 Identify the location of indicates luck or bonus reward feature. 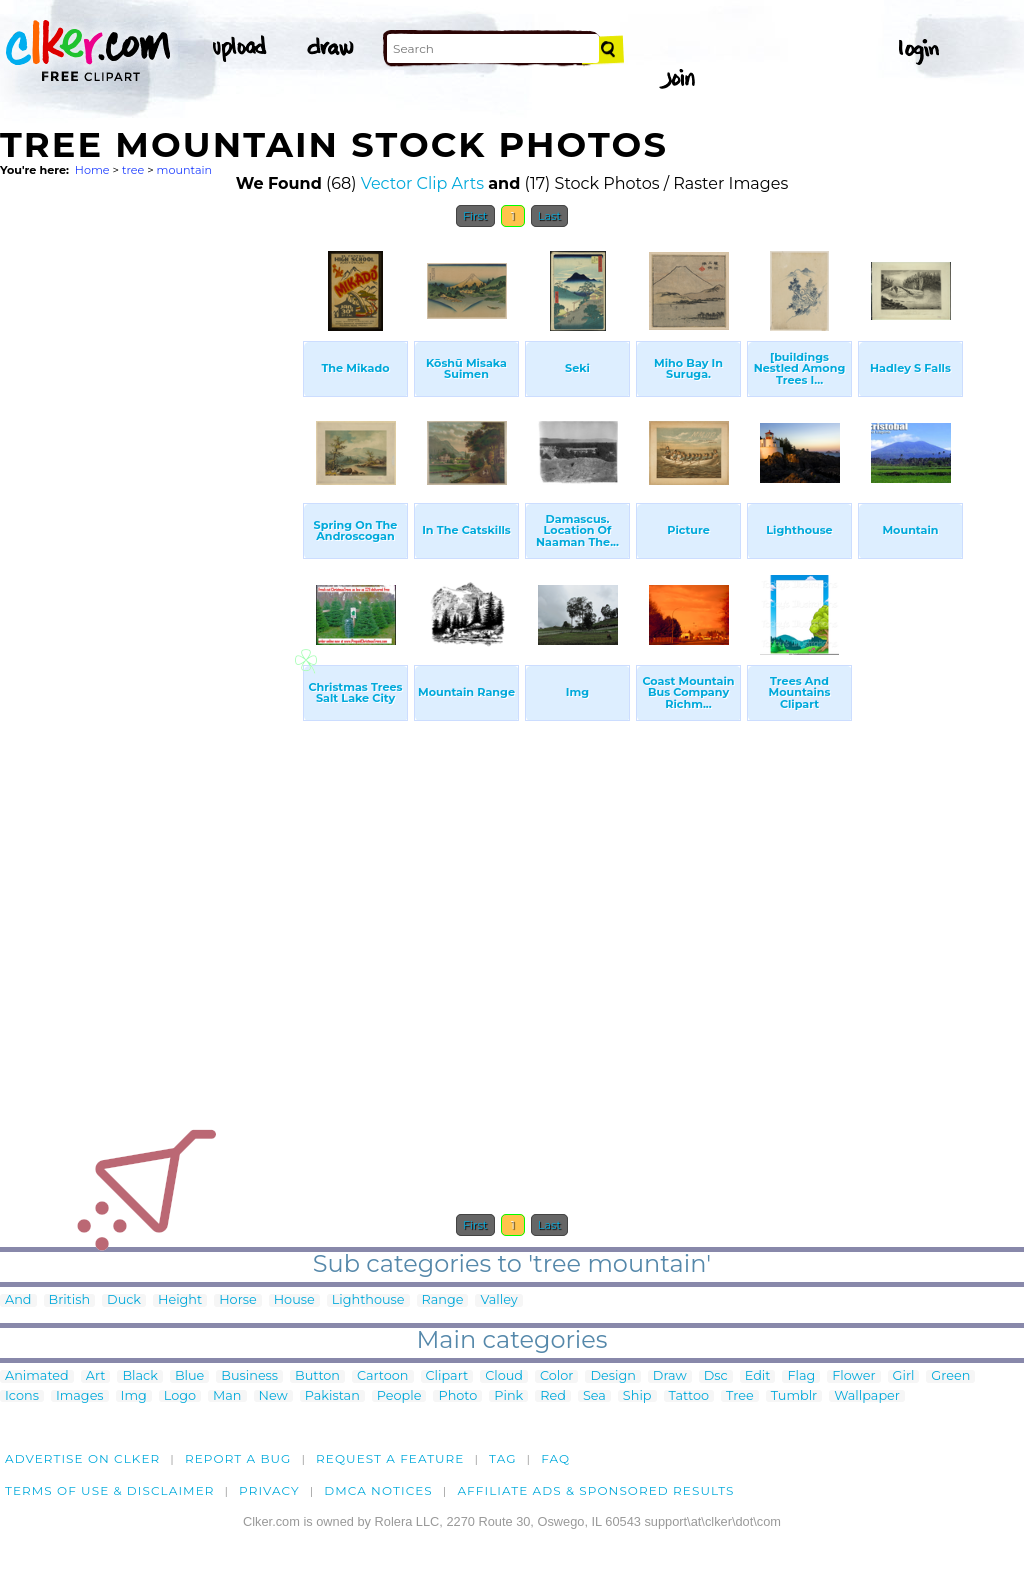
(306, 661).